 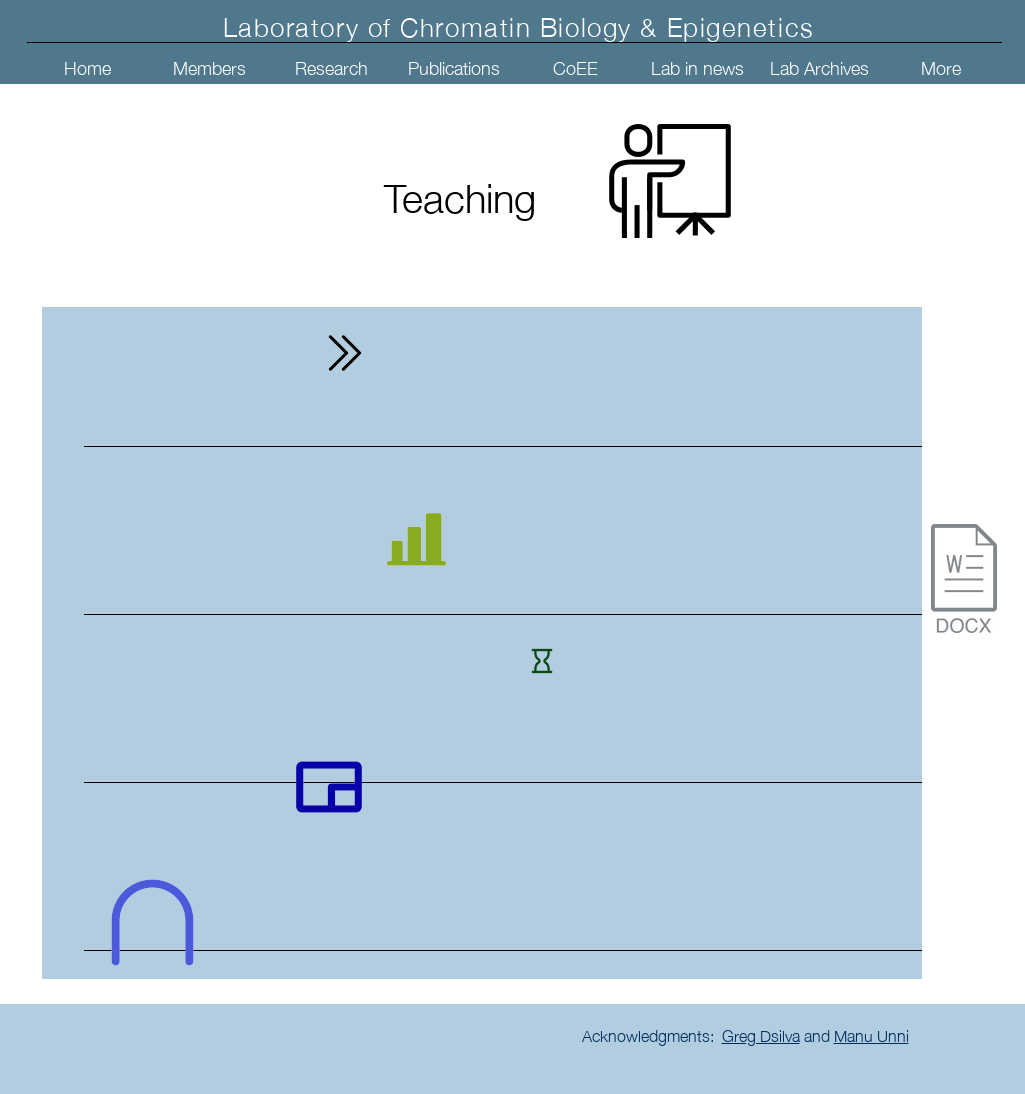 What do you see at coordinates (329, 787) in the screenshot?
I see `enable picture-in-picture mode` at bounding box center [329, 787].